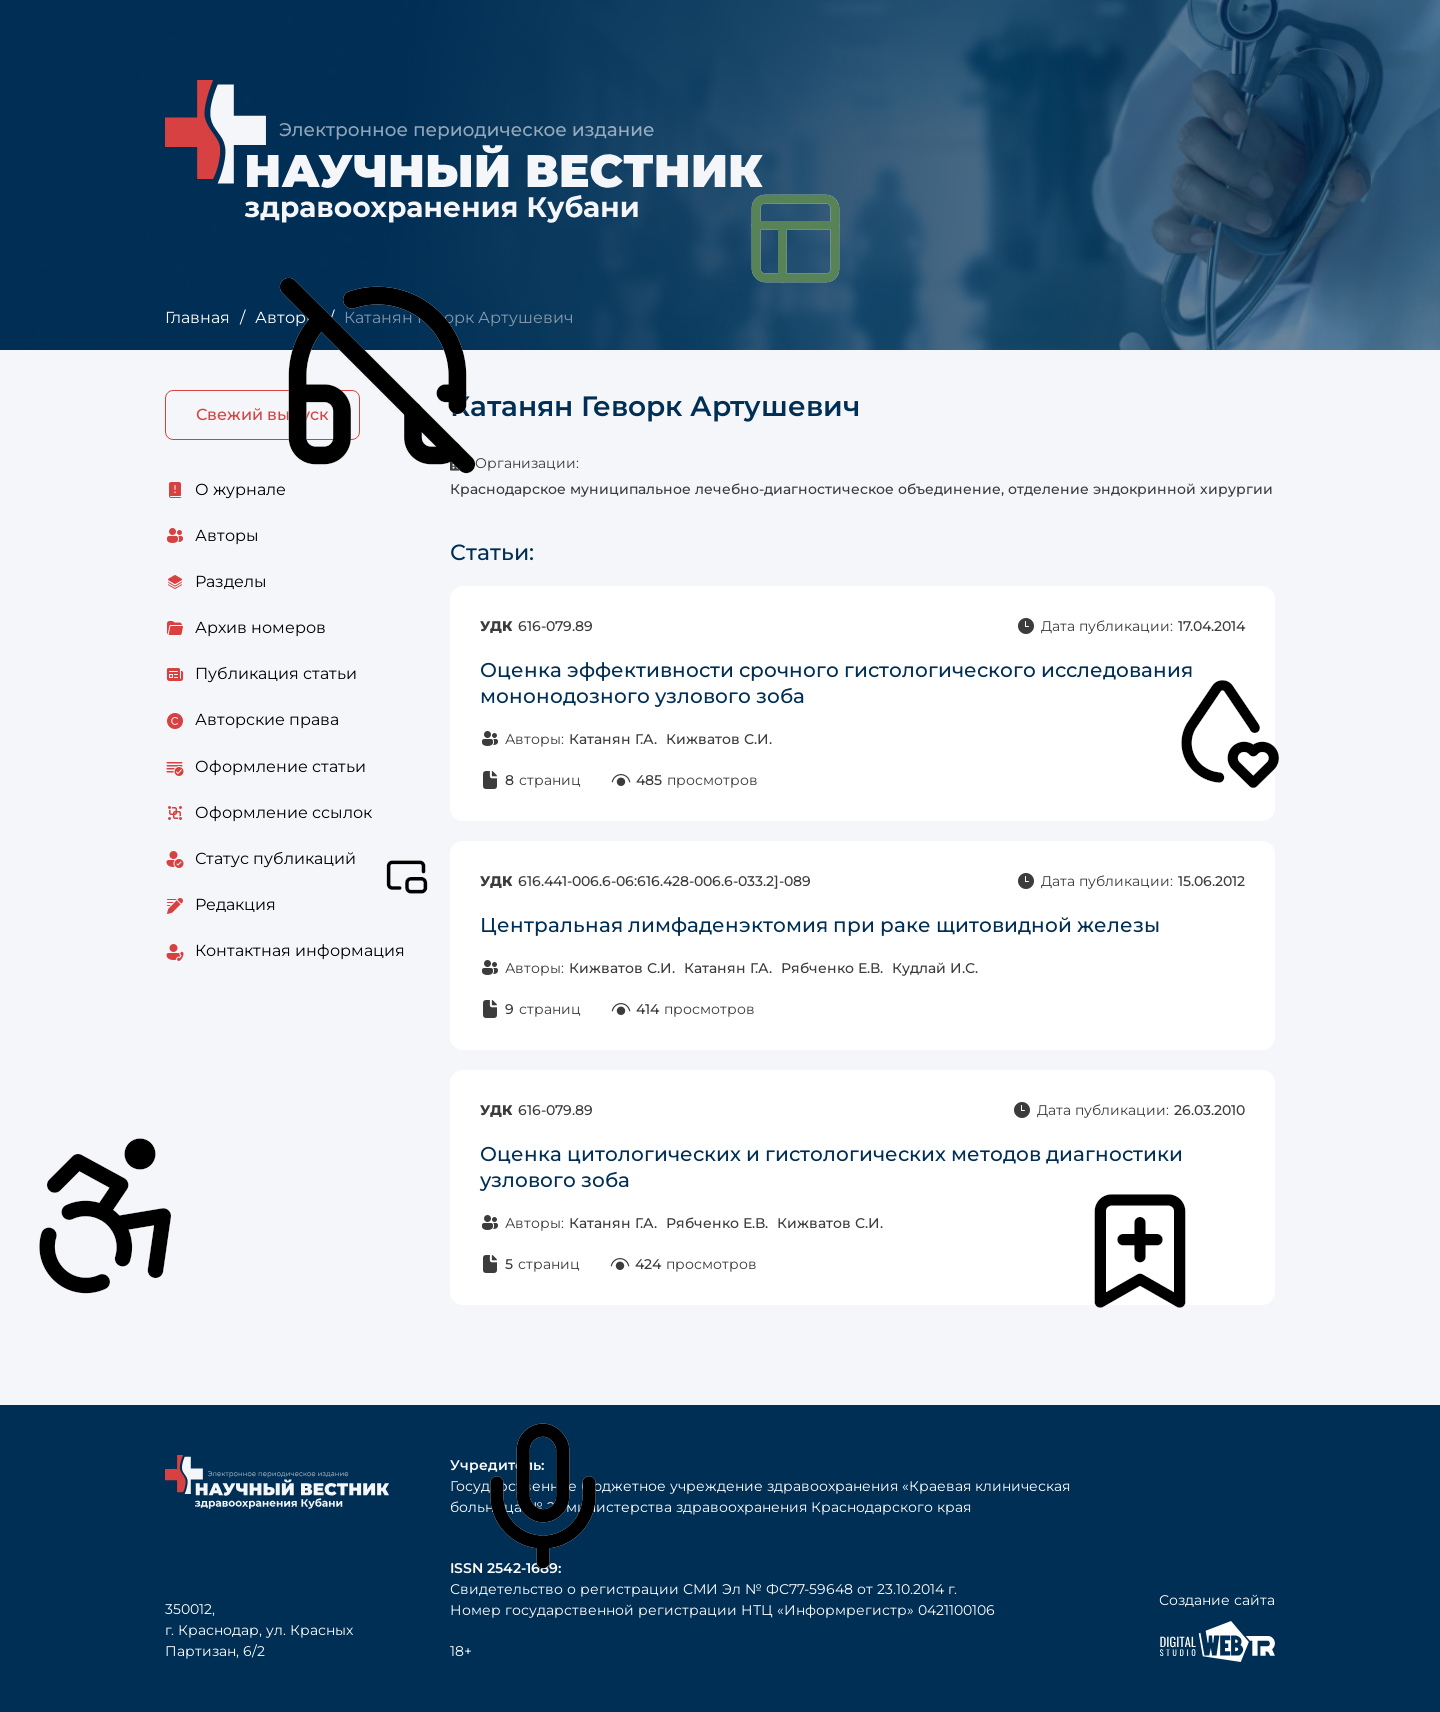 The image size is (1440, 1712). What do you see at coordinates (1222, 731) in the screenshot?
I see `donate blood or support blood donation` at bounding box center [1222, 731].